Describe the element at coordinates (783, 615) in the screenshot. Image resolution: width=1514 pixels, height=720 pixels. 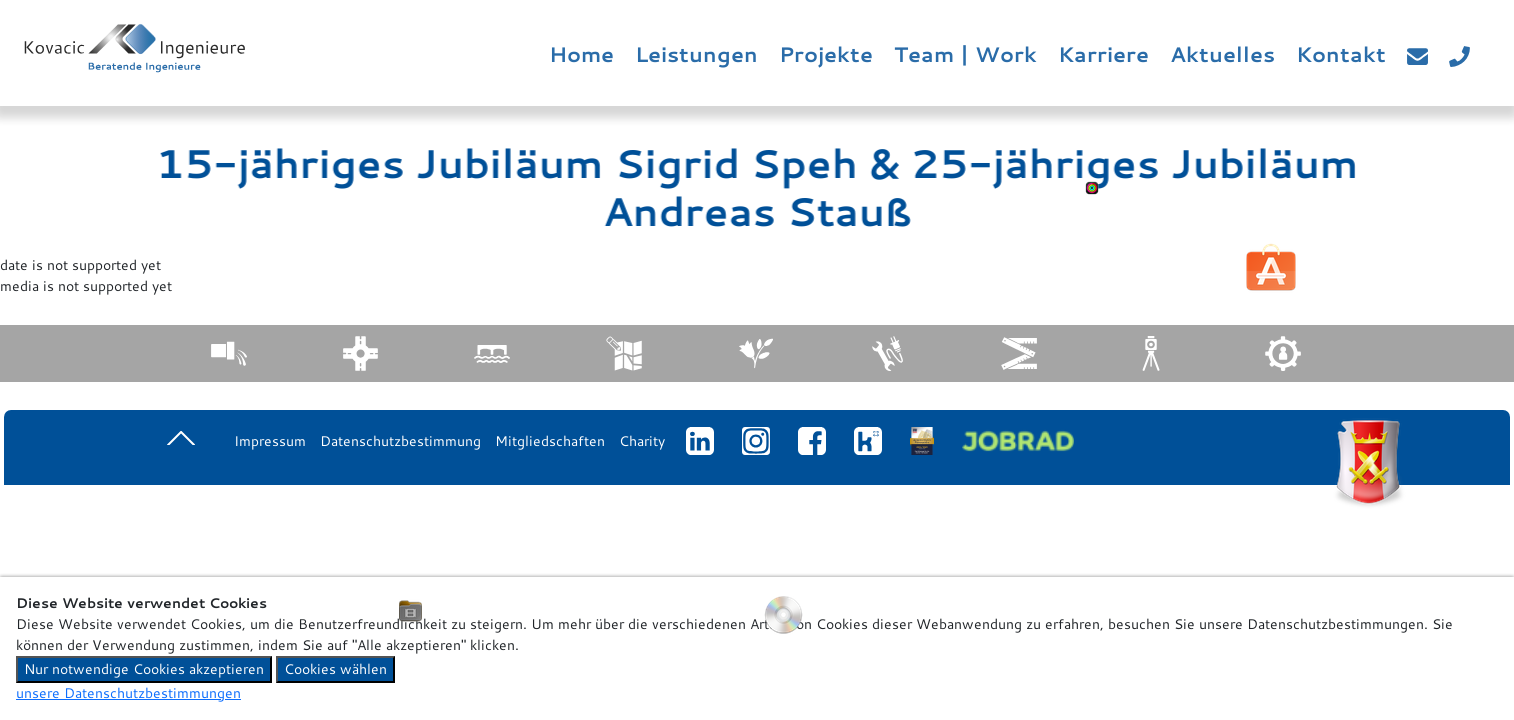
I see `access audio CD contents` at that location.